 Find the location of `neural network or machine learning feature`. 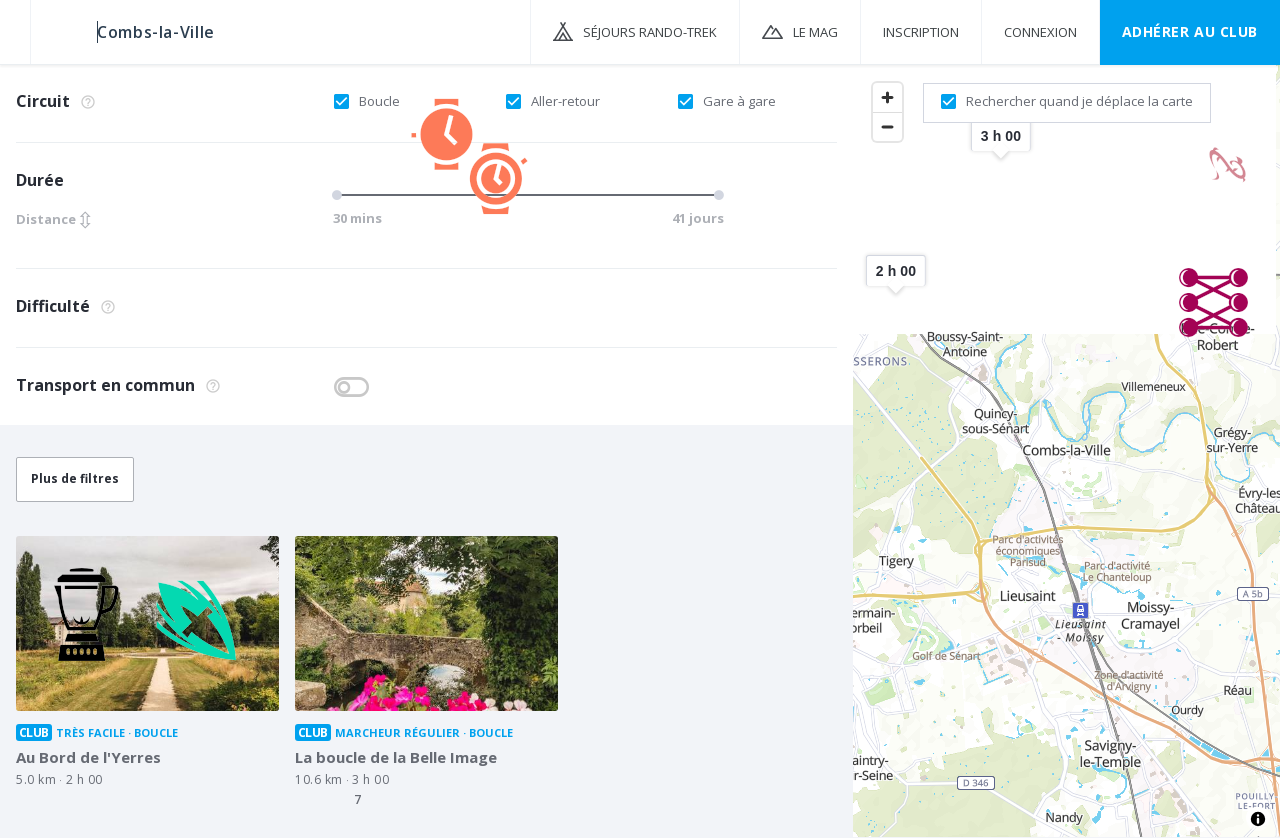

neural network or machine learning feature is located at coordinates (1213, 302).